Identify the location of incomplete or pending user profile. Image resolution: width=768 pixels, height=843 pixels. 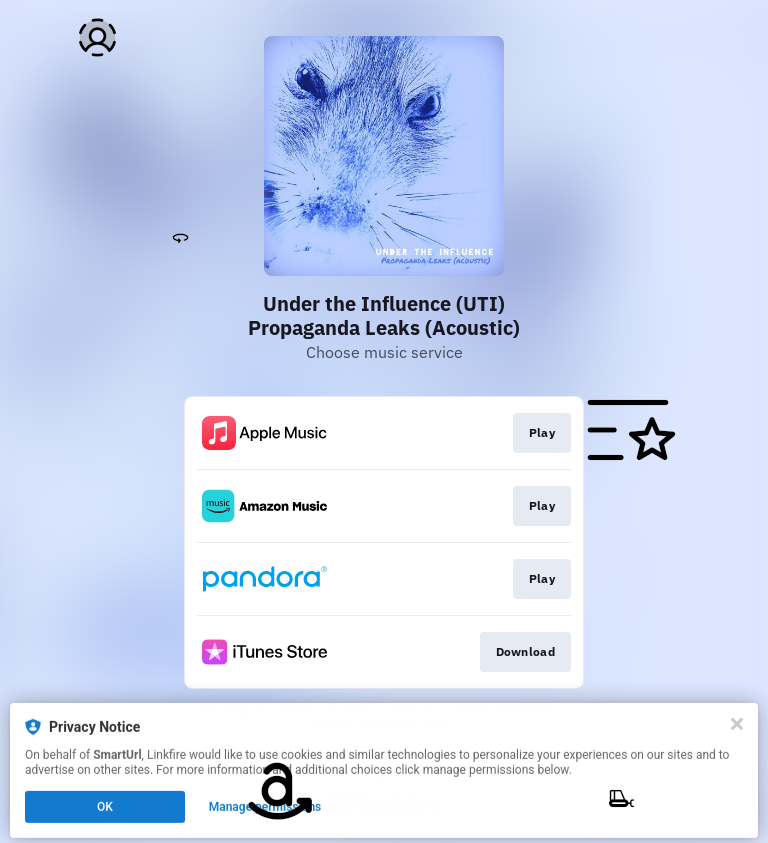
(97, 37).